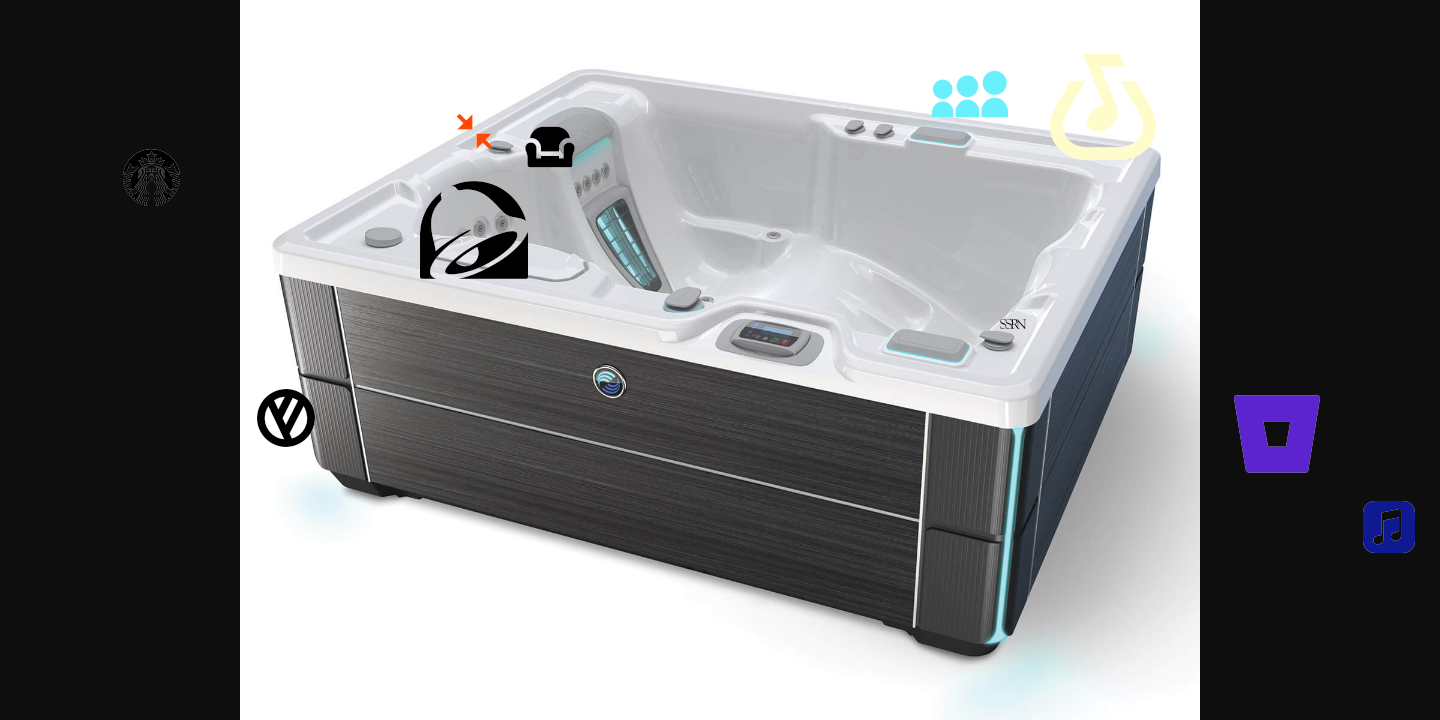 This screenshot has height=720, width=1440. I want to click on fozzy hosting service logo, so click(286, 418).